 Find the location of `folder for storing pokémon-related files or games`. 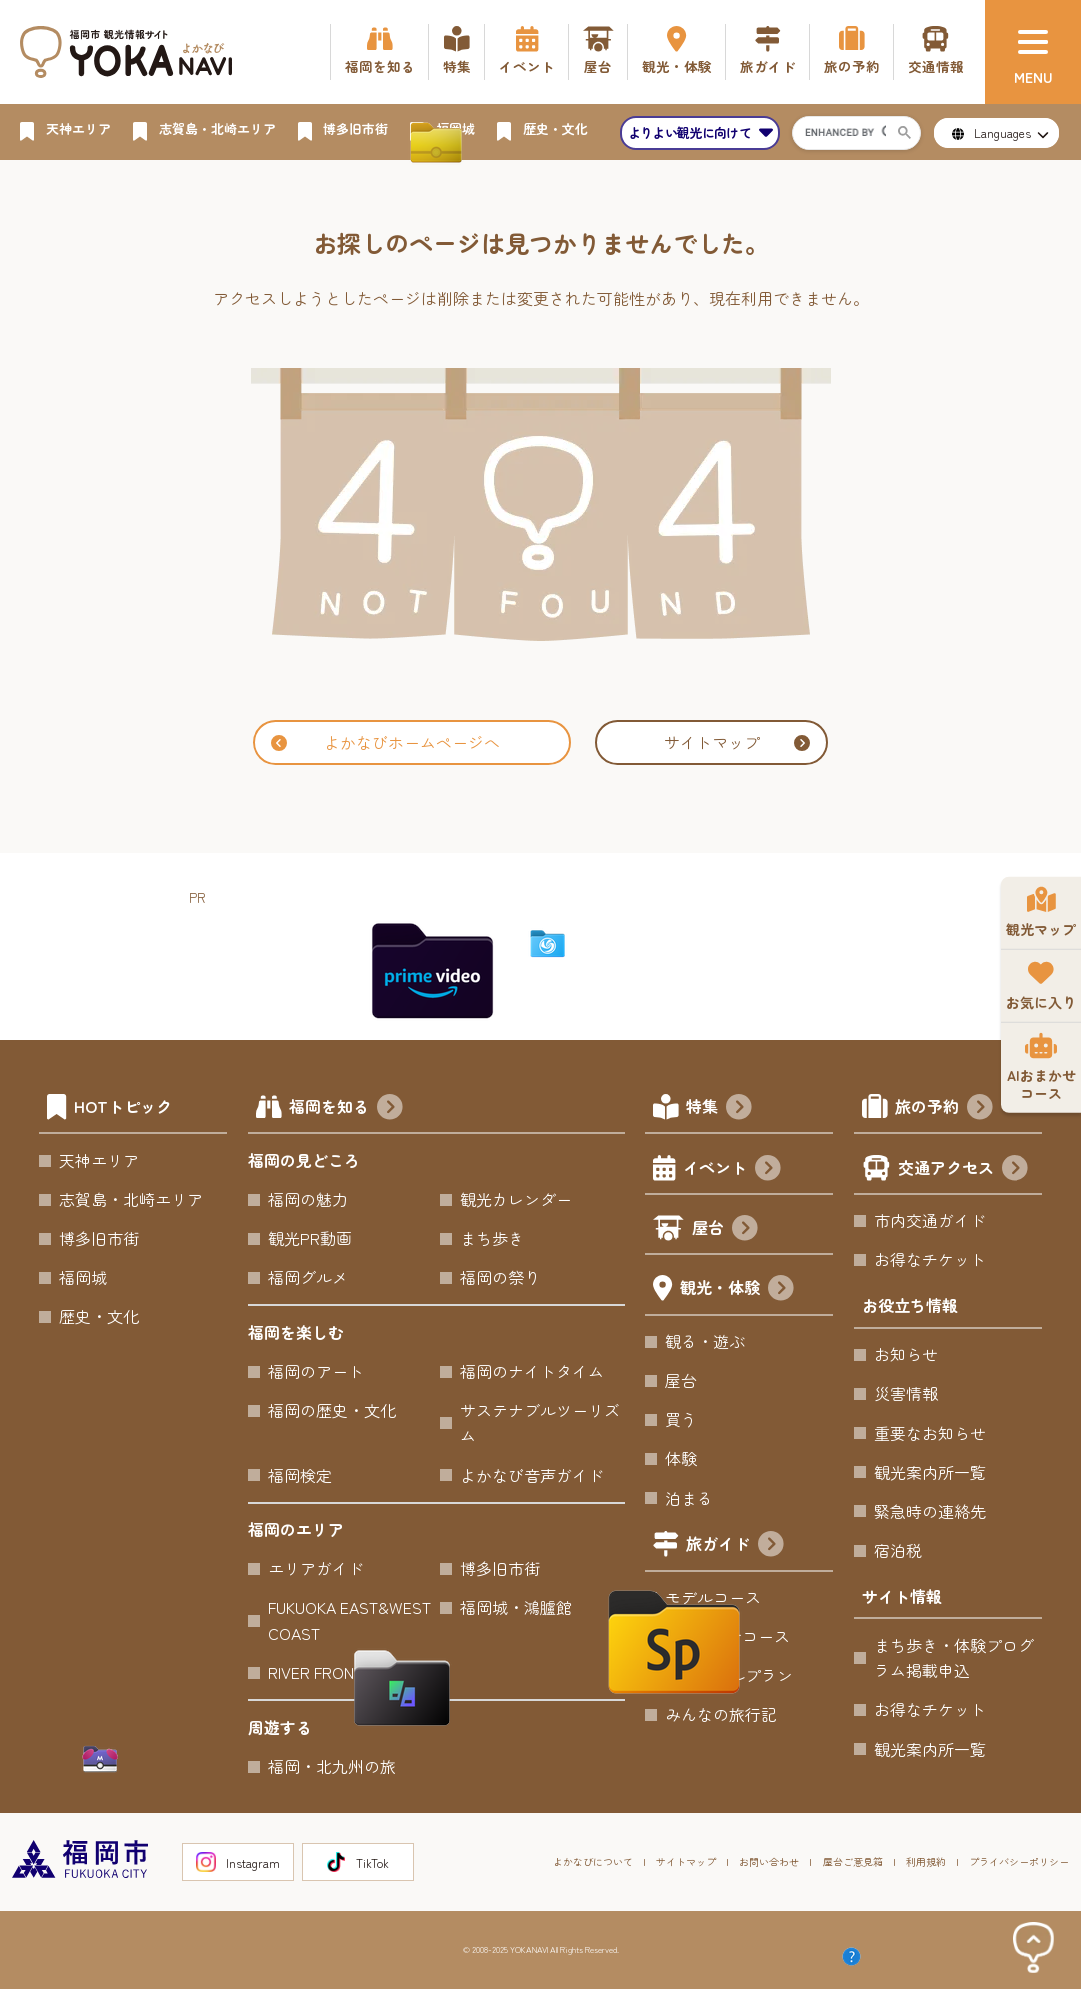

folder for storing pokémon-related files or games is located at coordinates (436, 144).